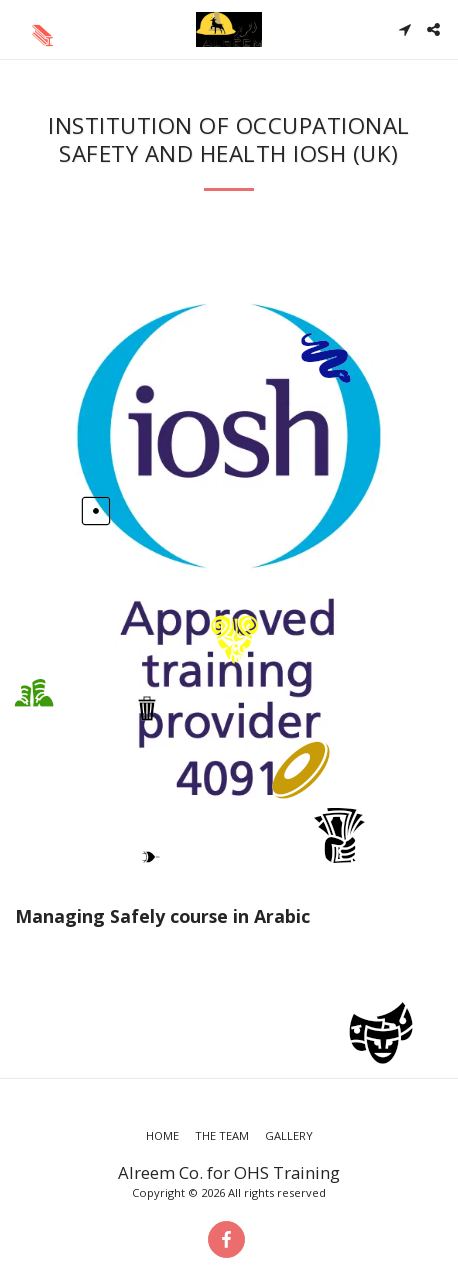 The height and width of the screenshot is (1272, 458). What do you see at coordinates (381, 1032) in the screenshot?
I see `access theater or entertainment section` at bounding box center [381, 1032].